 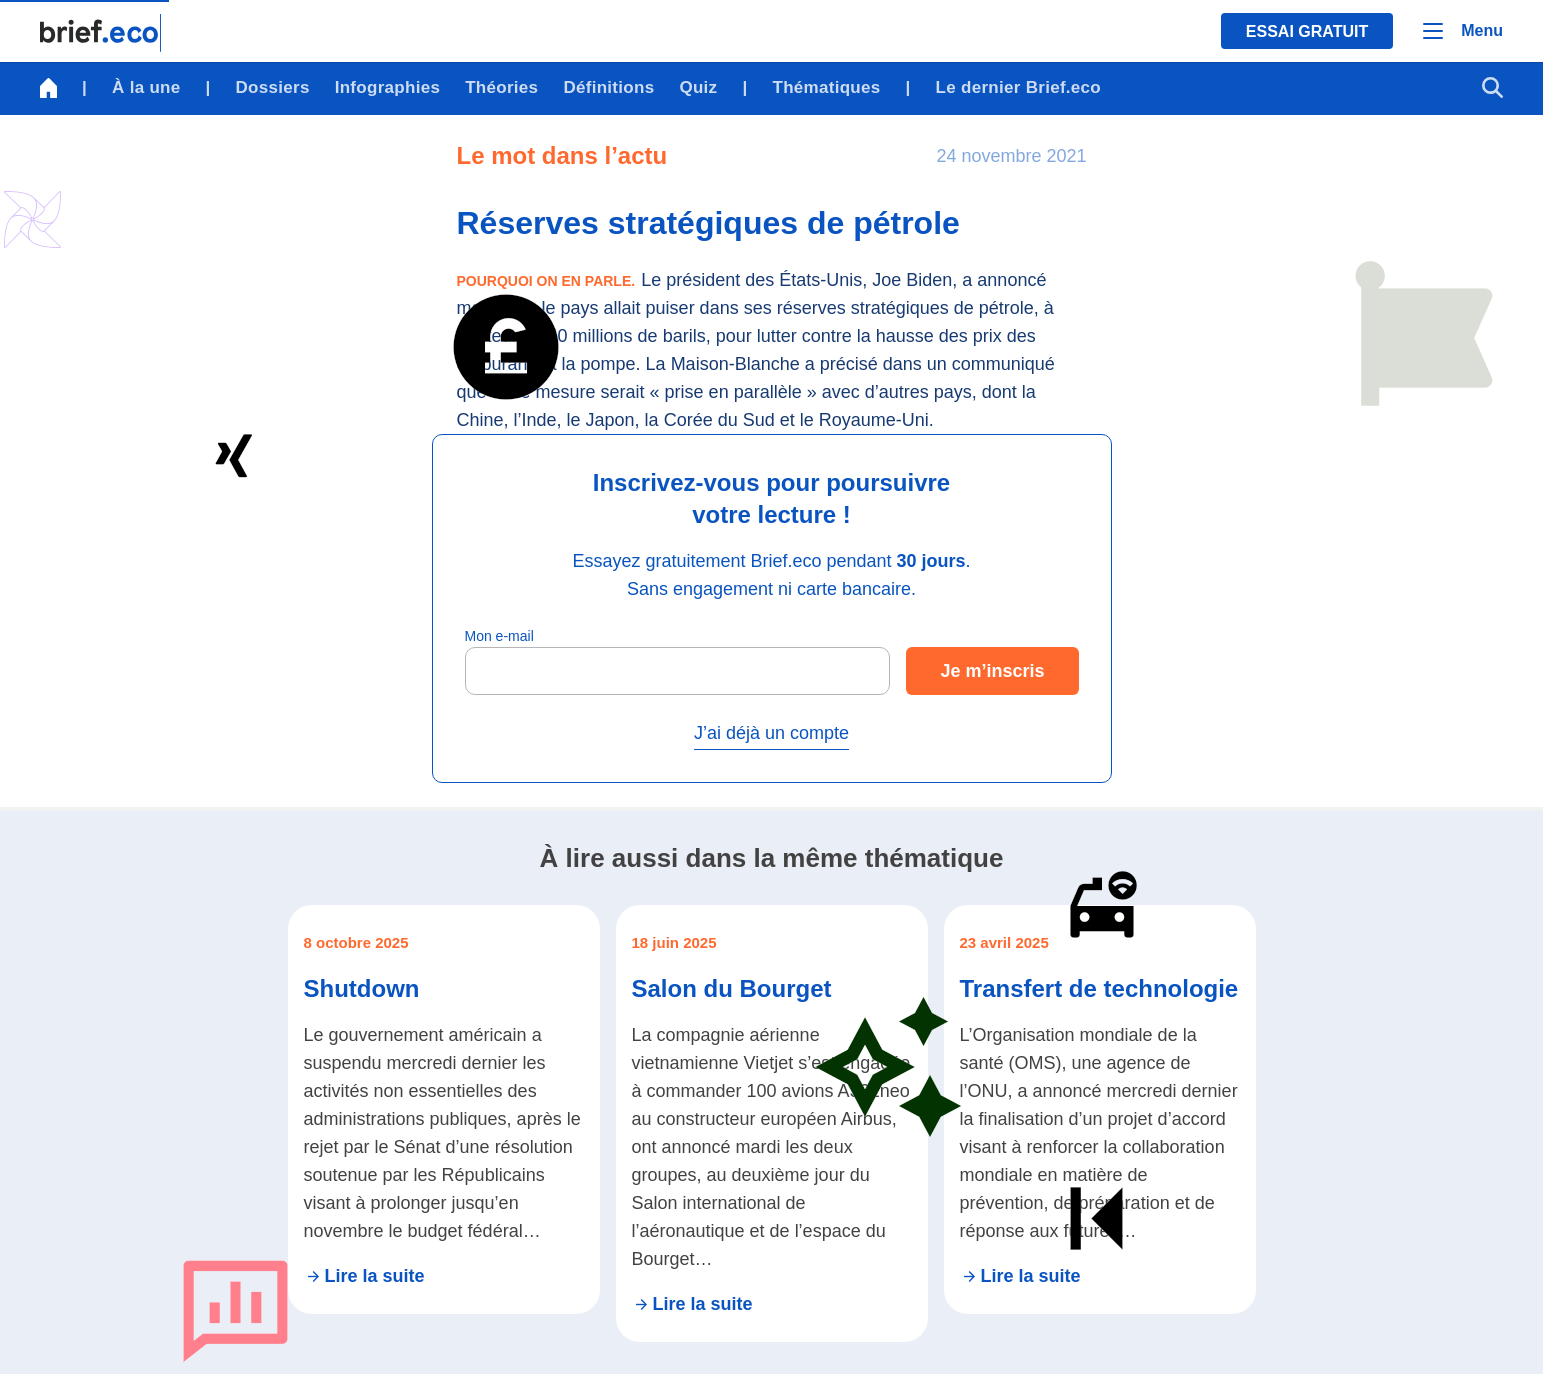 What do you see at coordinates (32, 219) in the screenshot?
I see `apache airflow logo` at bounding box center [32, 219].